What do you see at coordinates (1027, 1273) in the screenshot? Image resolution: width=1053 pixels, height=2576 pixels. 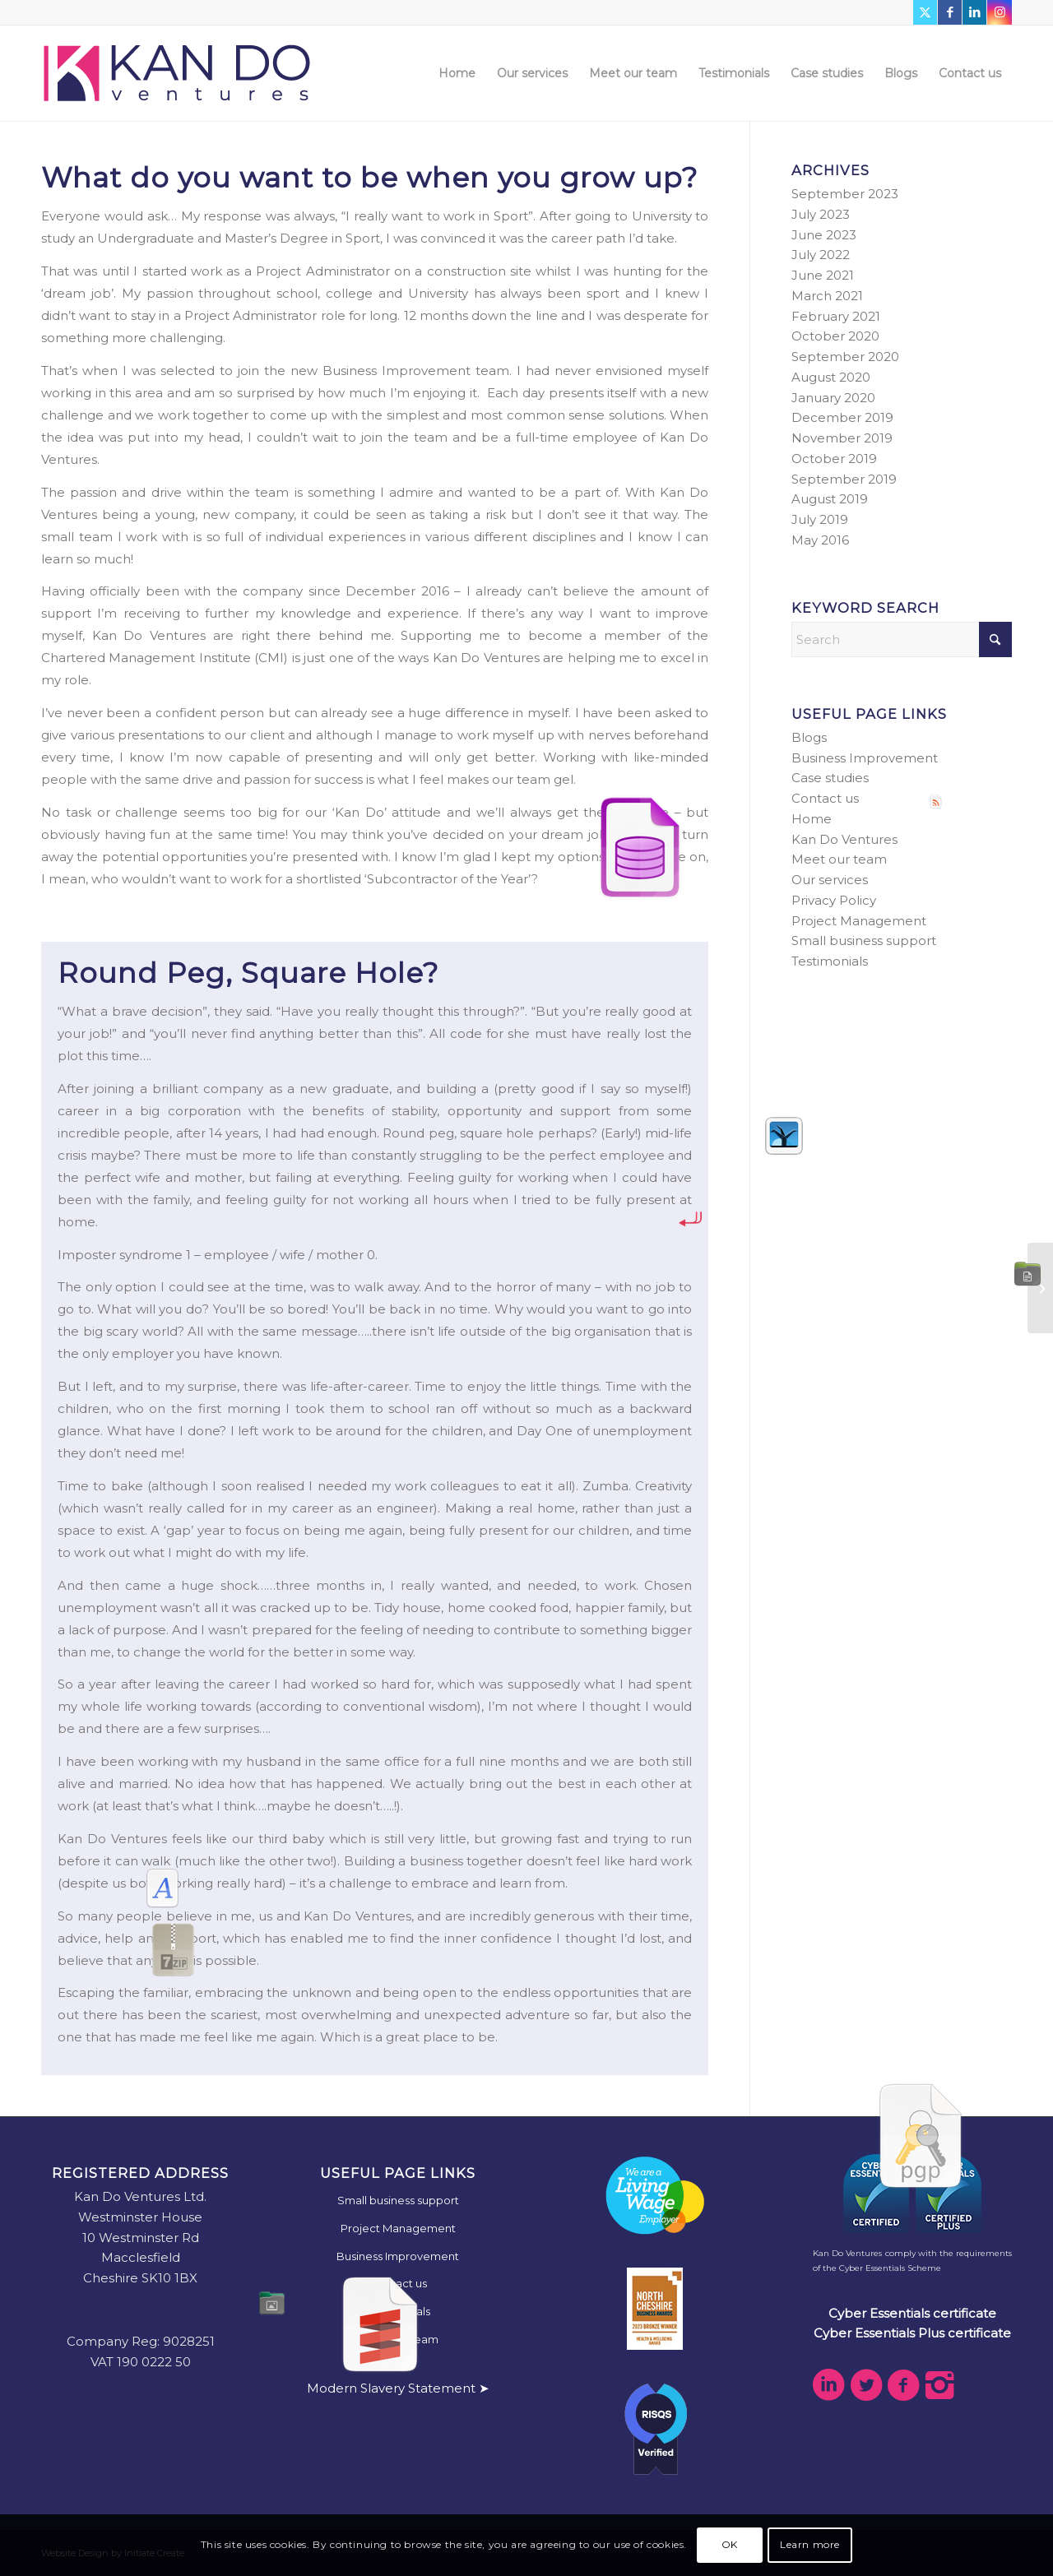 I see `access your documents folder` at bounding box center [1027, 1273].